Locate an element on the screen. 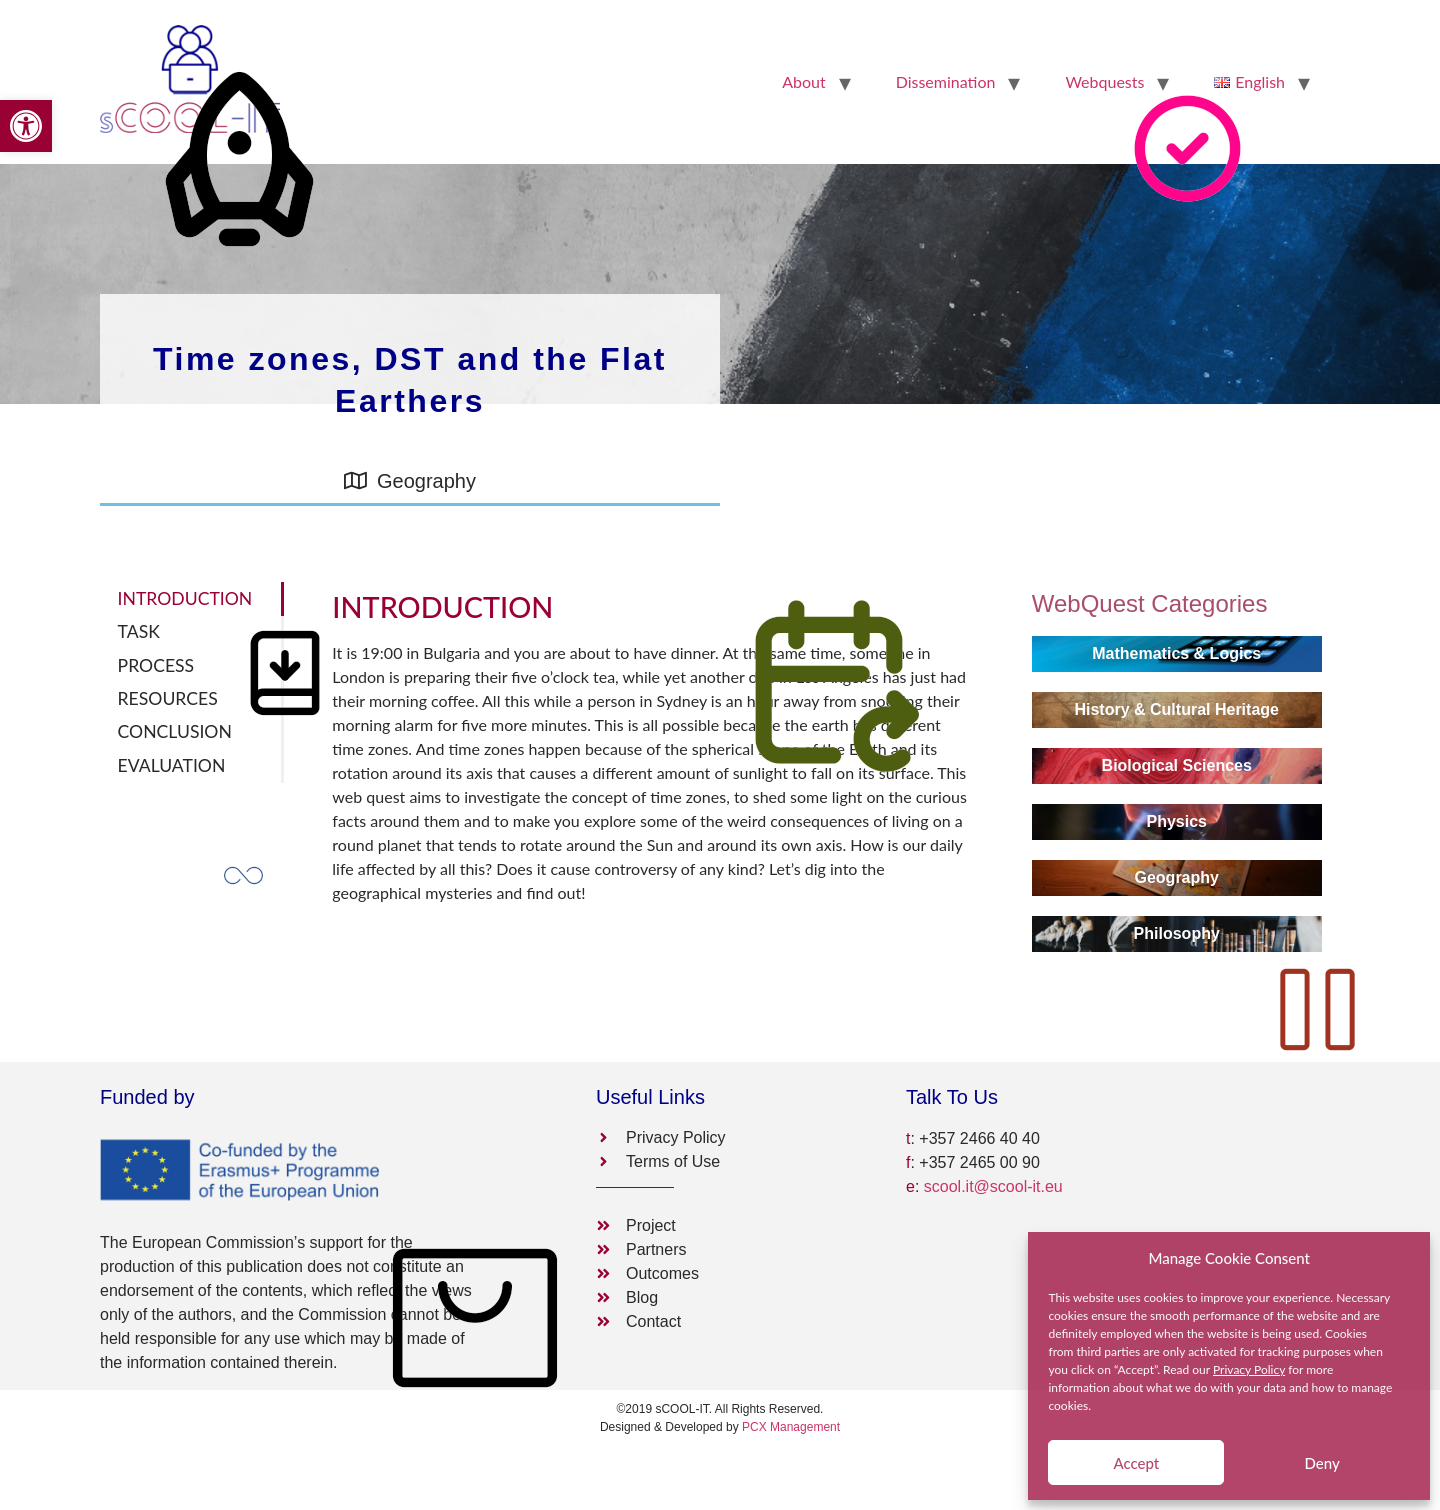 Image resolution: width=1440 pixels, height=1510 pixels. launch or deploy an application is located at coordinates (239, 163).